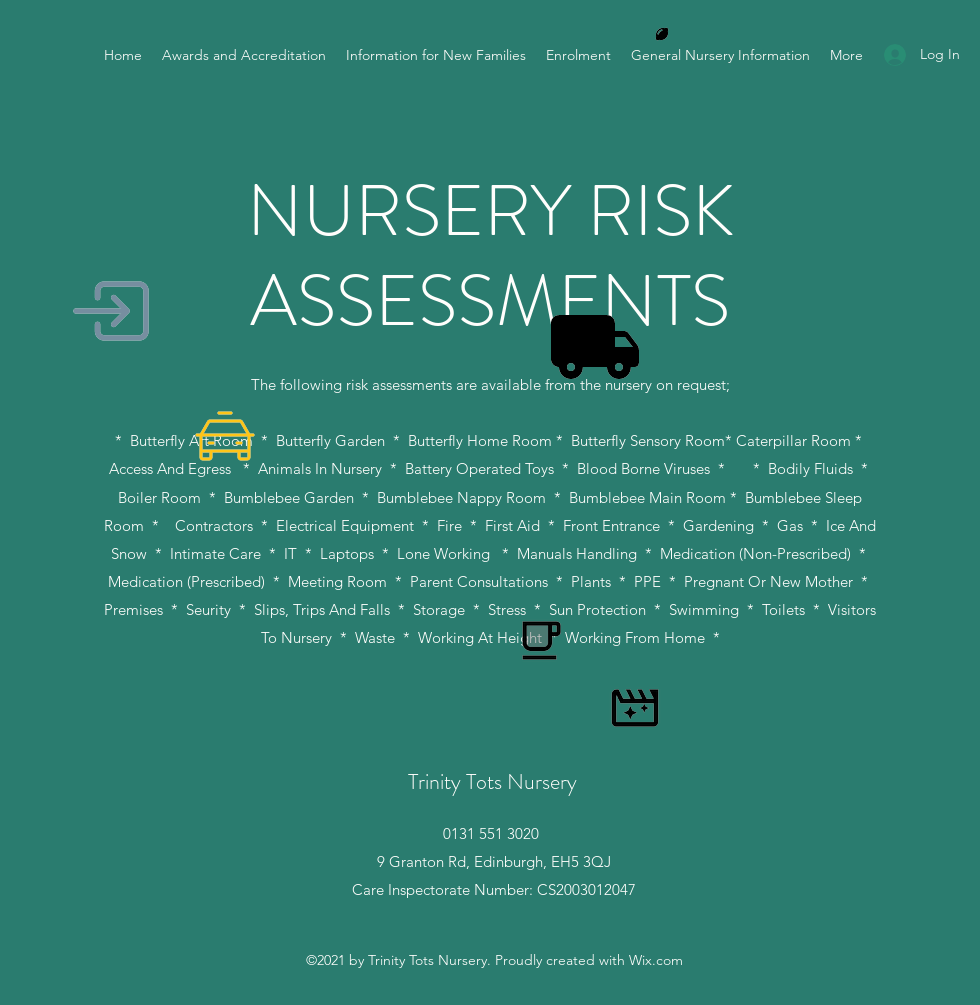  What do you see at coordinates (662, 34) in the screenshot?
I see `indicates fresh or organic content` at bounding box center [662, 34].